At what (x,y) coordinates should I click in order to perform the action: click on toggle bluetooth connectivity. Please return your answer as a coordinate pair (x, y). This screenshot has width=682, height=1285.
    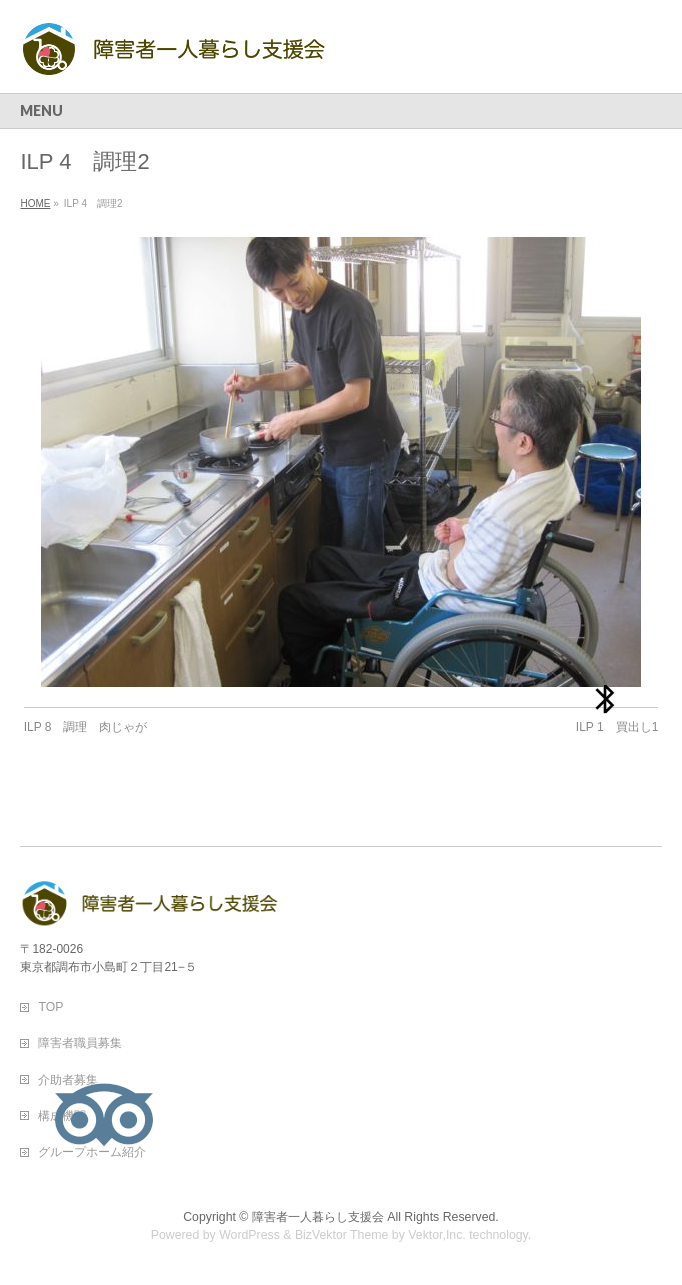
    Looking at the image, I should click on (605, 699).